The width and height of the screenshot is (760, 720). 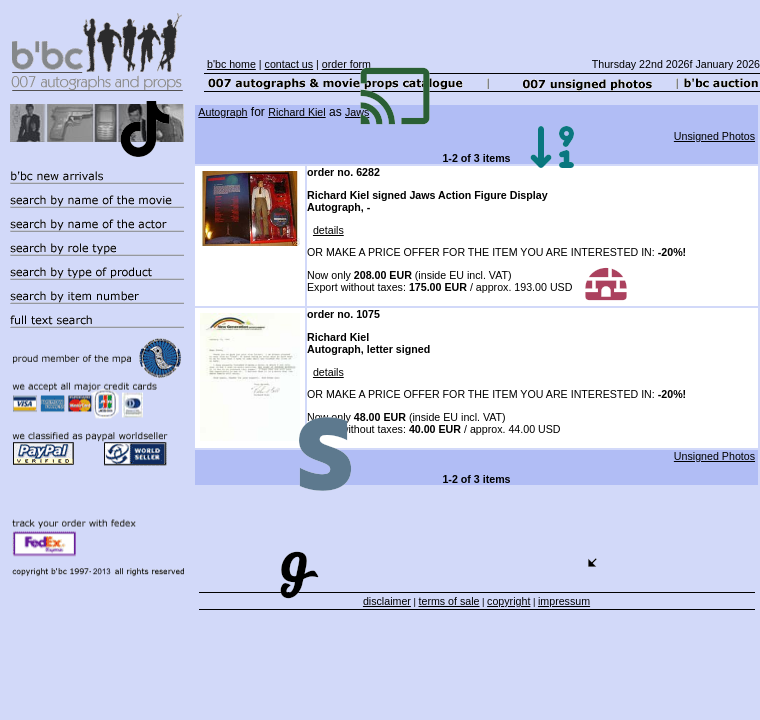 I want to click on cast media to a chromecast device, so click(x=395, y=96).